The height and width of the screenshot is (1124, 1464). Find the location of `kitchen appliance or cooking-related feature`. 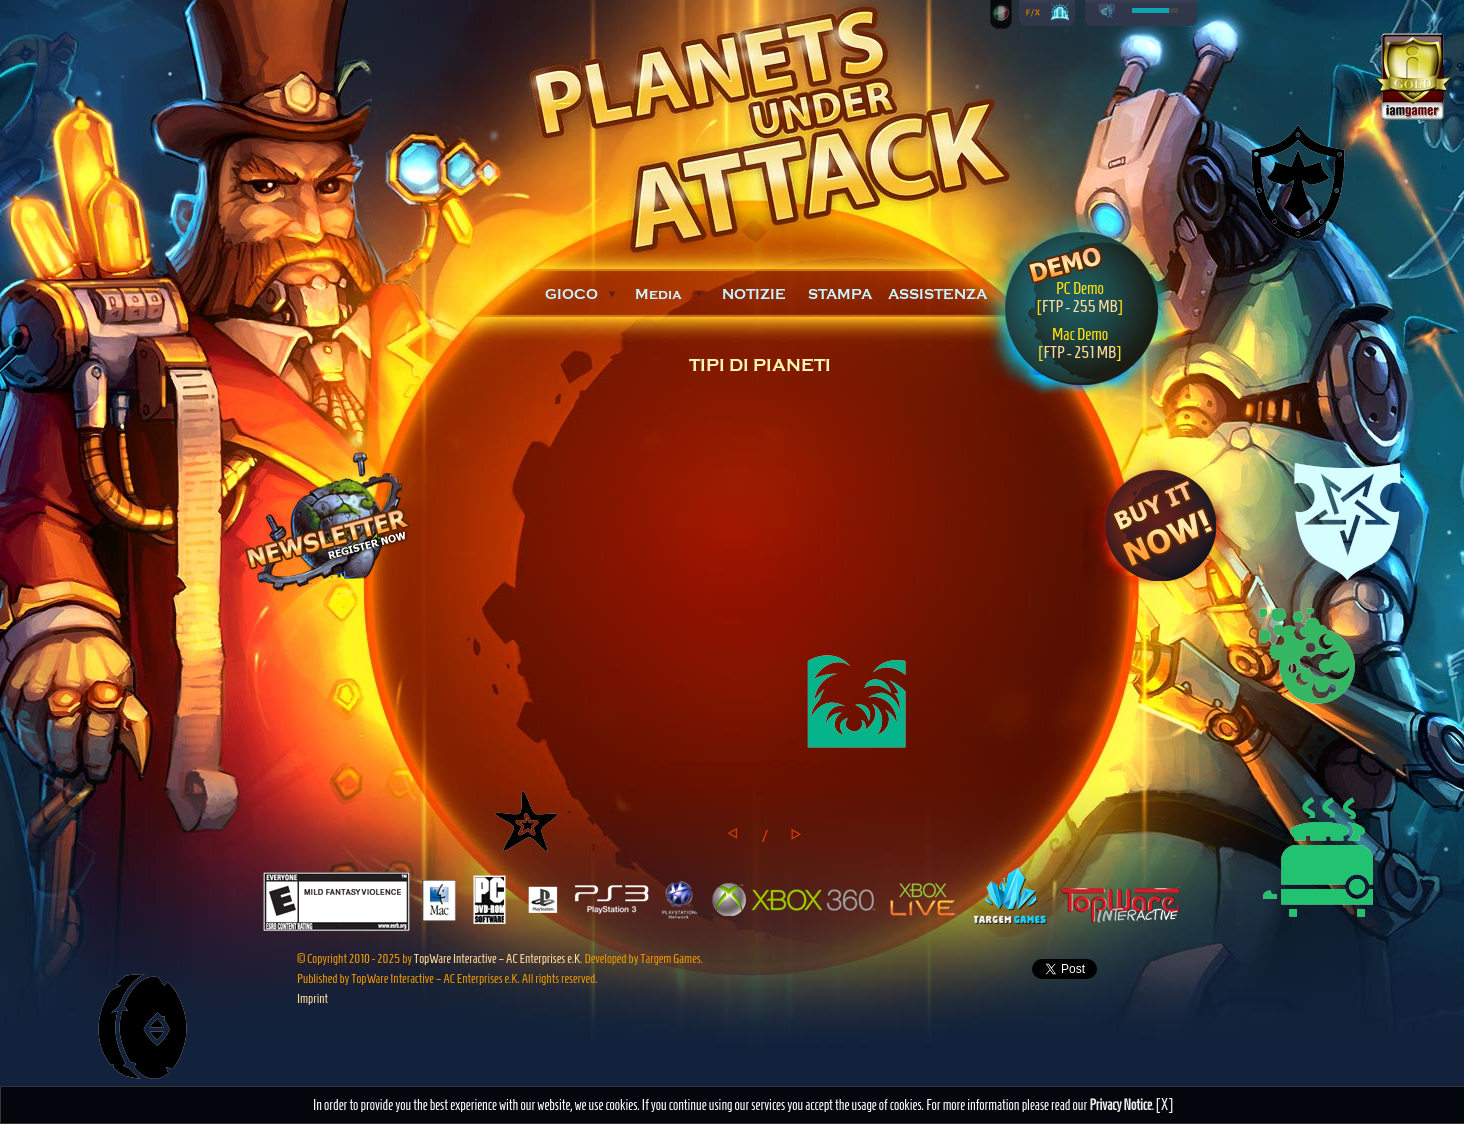

kitchen appliance or cooking-related feature is located at coordinates (1318, 857).